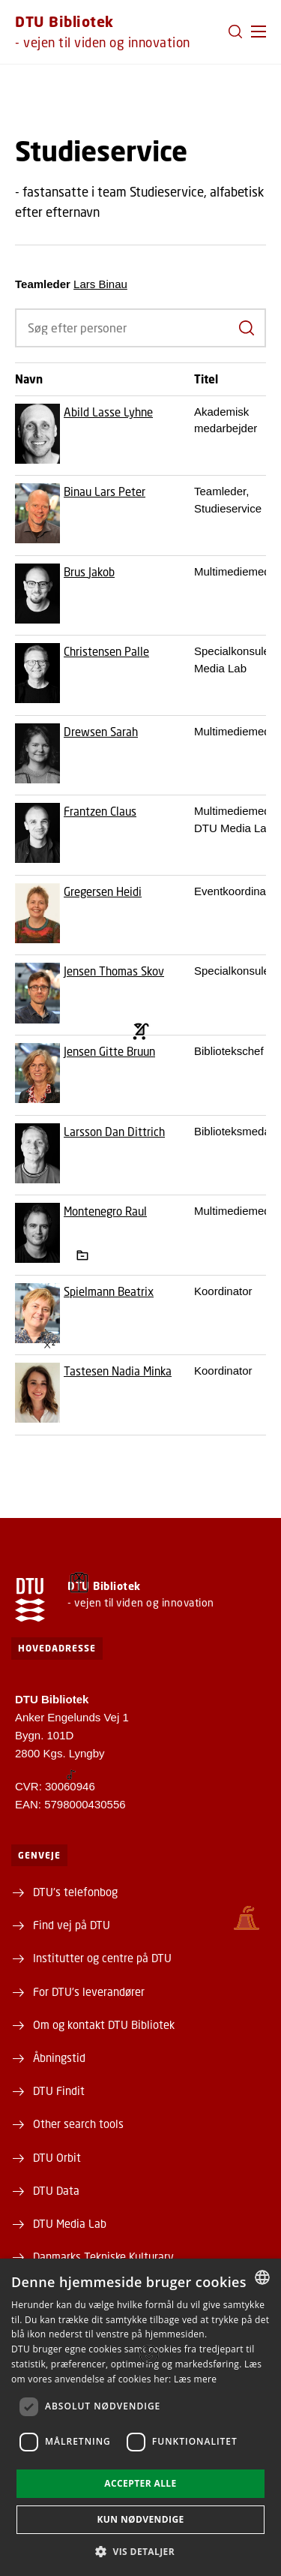  What do you see at coordinates (140, 1031) in the screenshot?
I see `find stroller-friendly or family amenities` at bounding box center [140, 1031].